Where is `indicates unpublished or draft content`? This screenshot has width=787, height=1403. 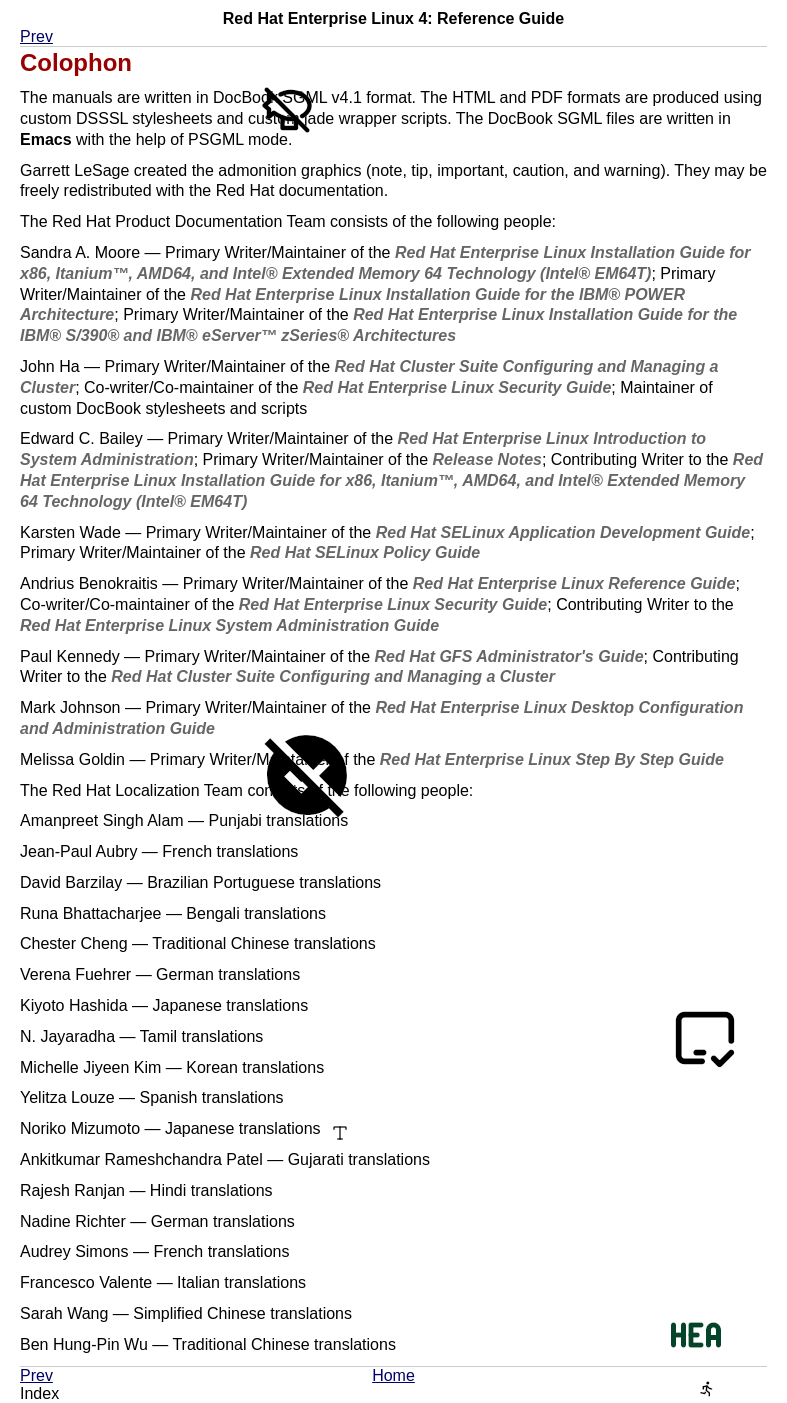 indicates unpublished or draft content is located at coordinates (307, 775).